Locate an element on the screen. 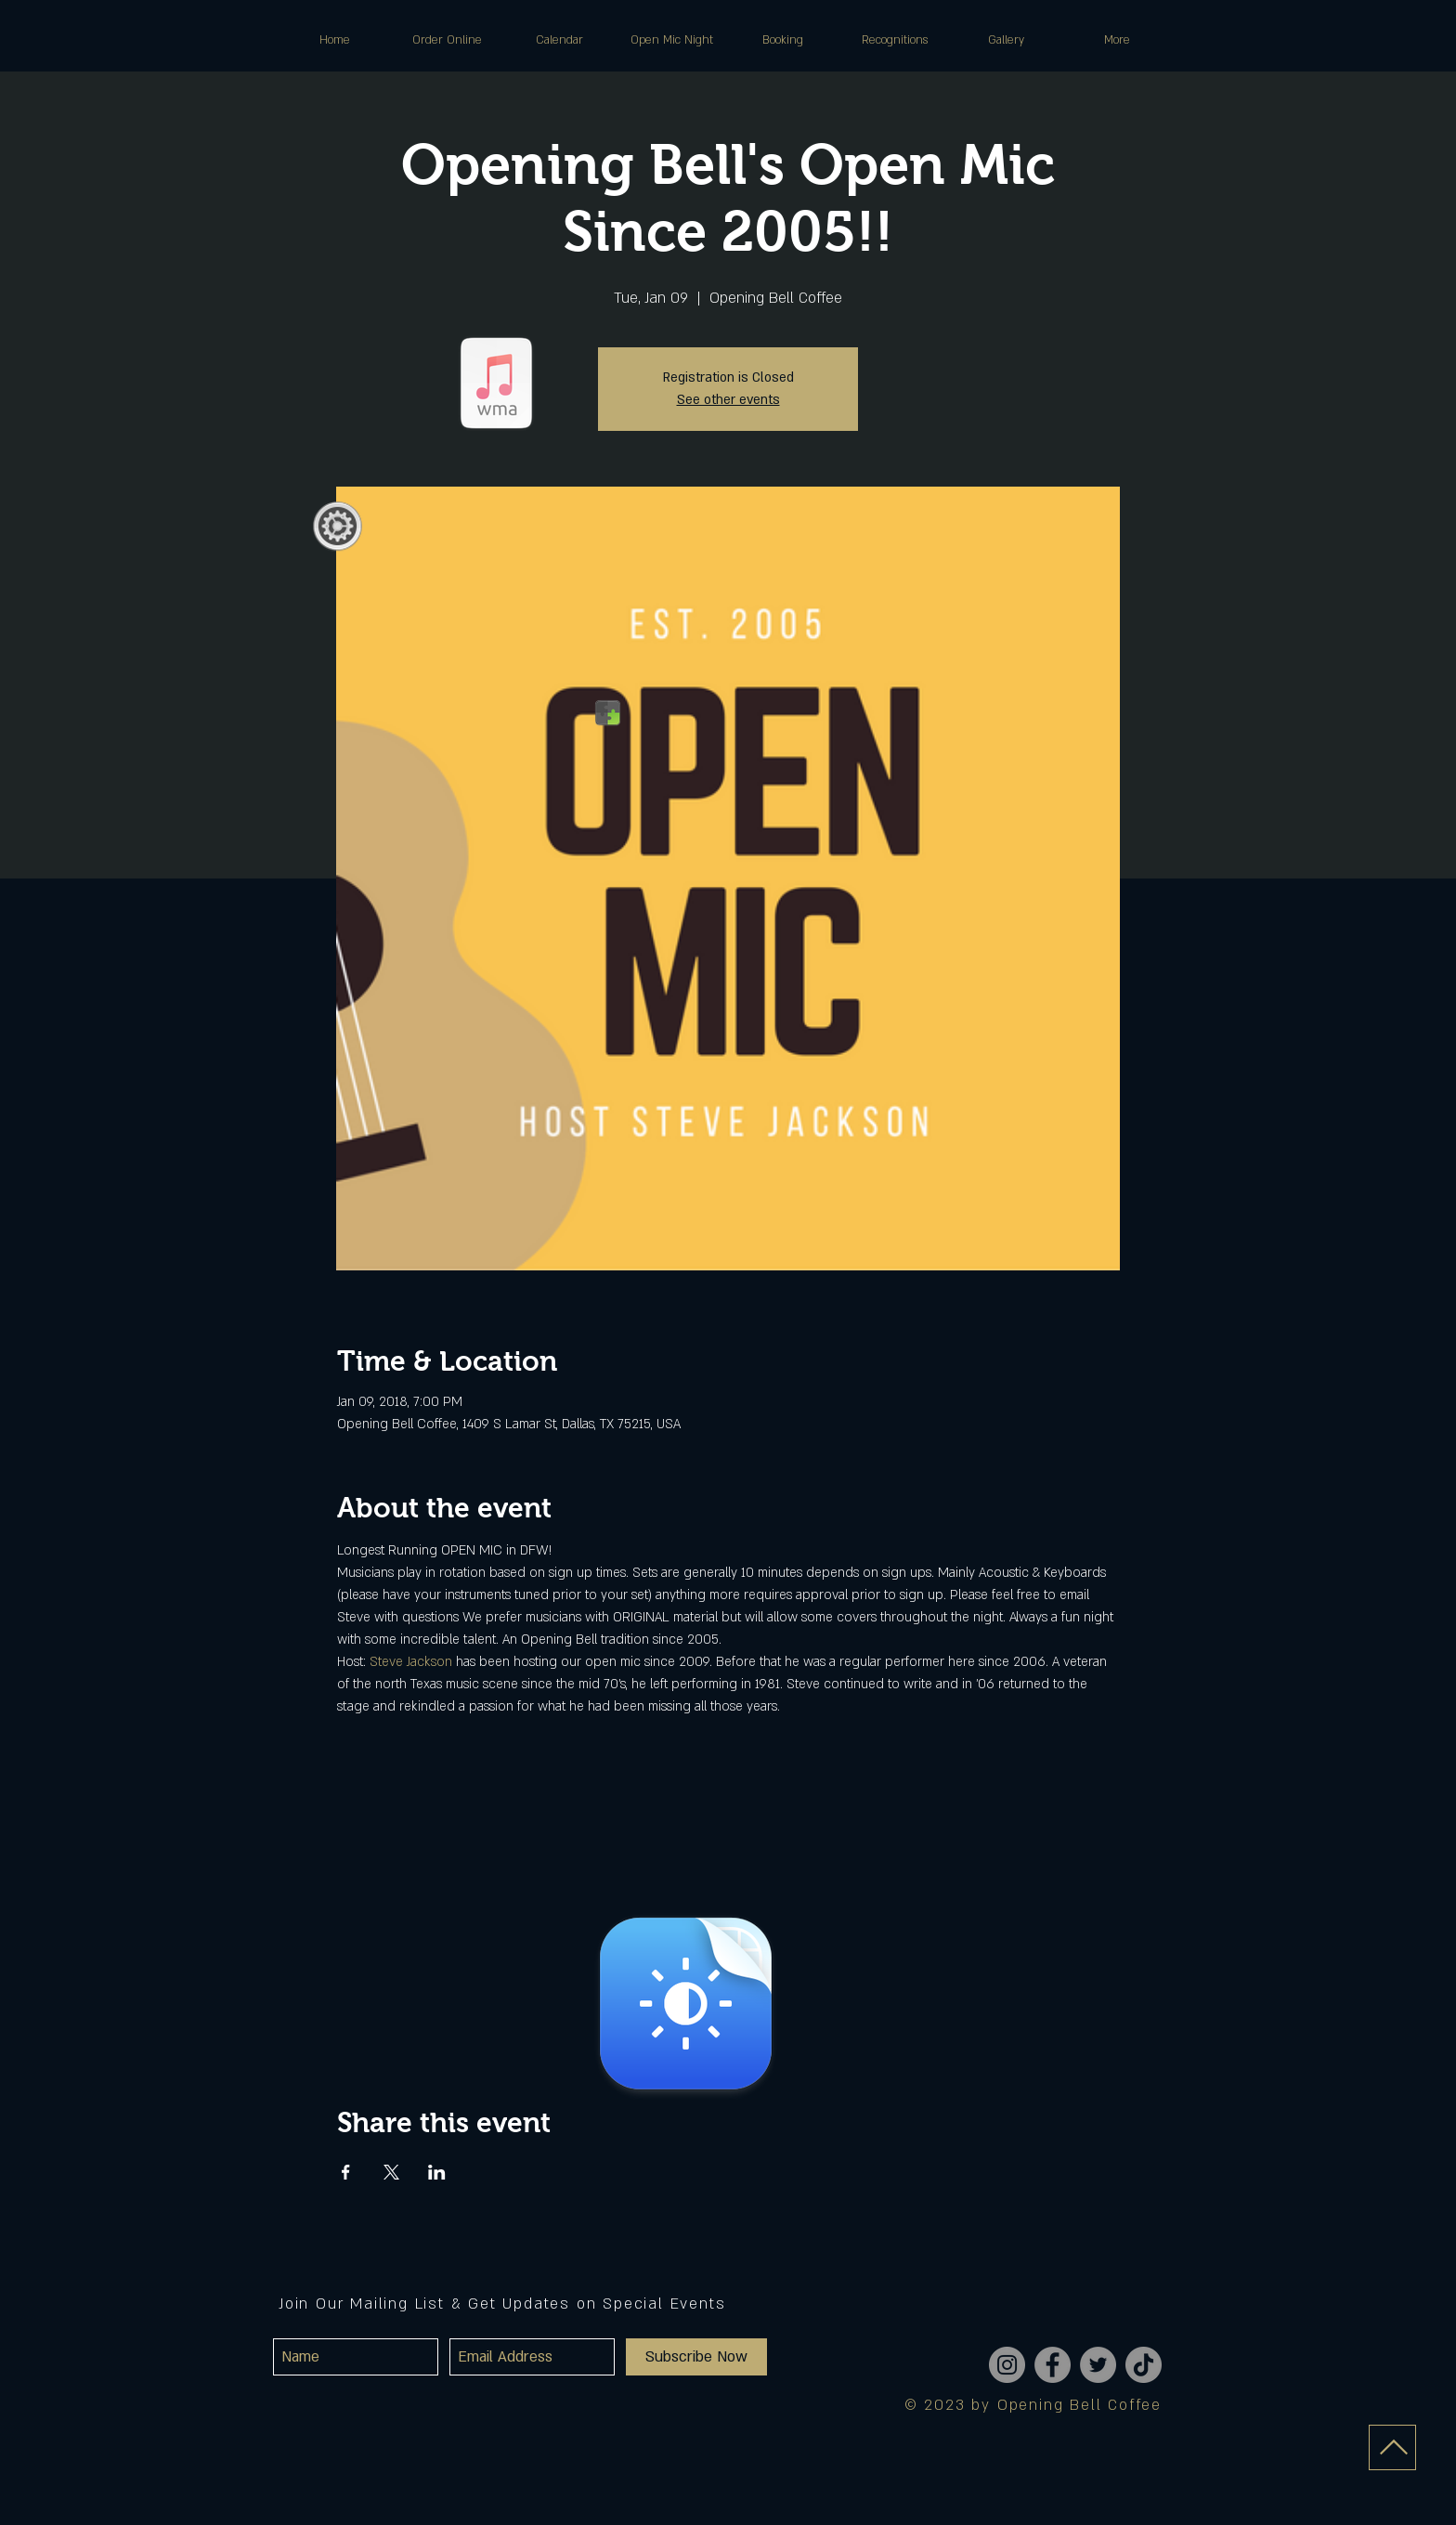  open system settings is located at coordinates (337, 526).